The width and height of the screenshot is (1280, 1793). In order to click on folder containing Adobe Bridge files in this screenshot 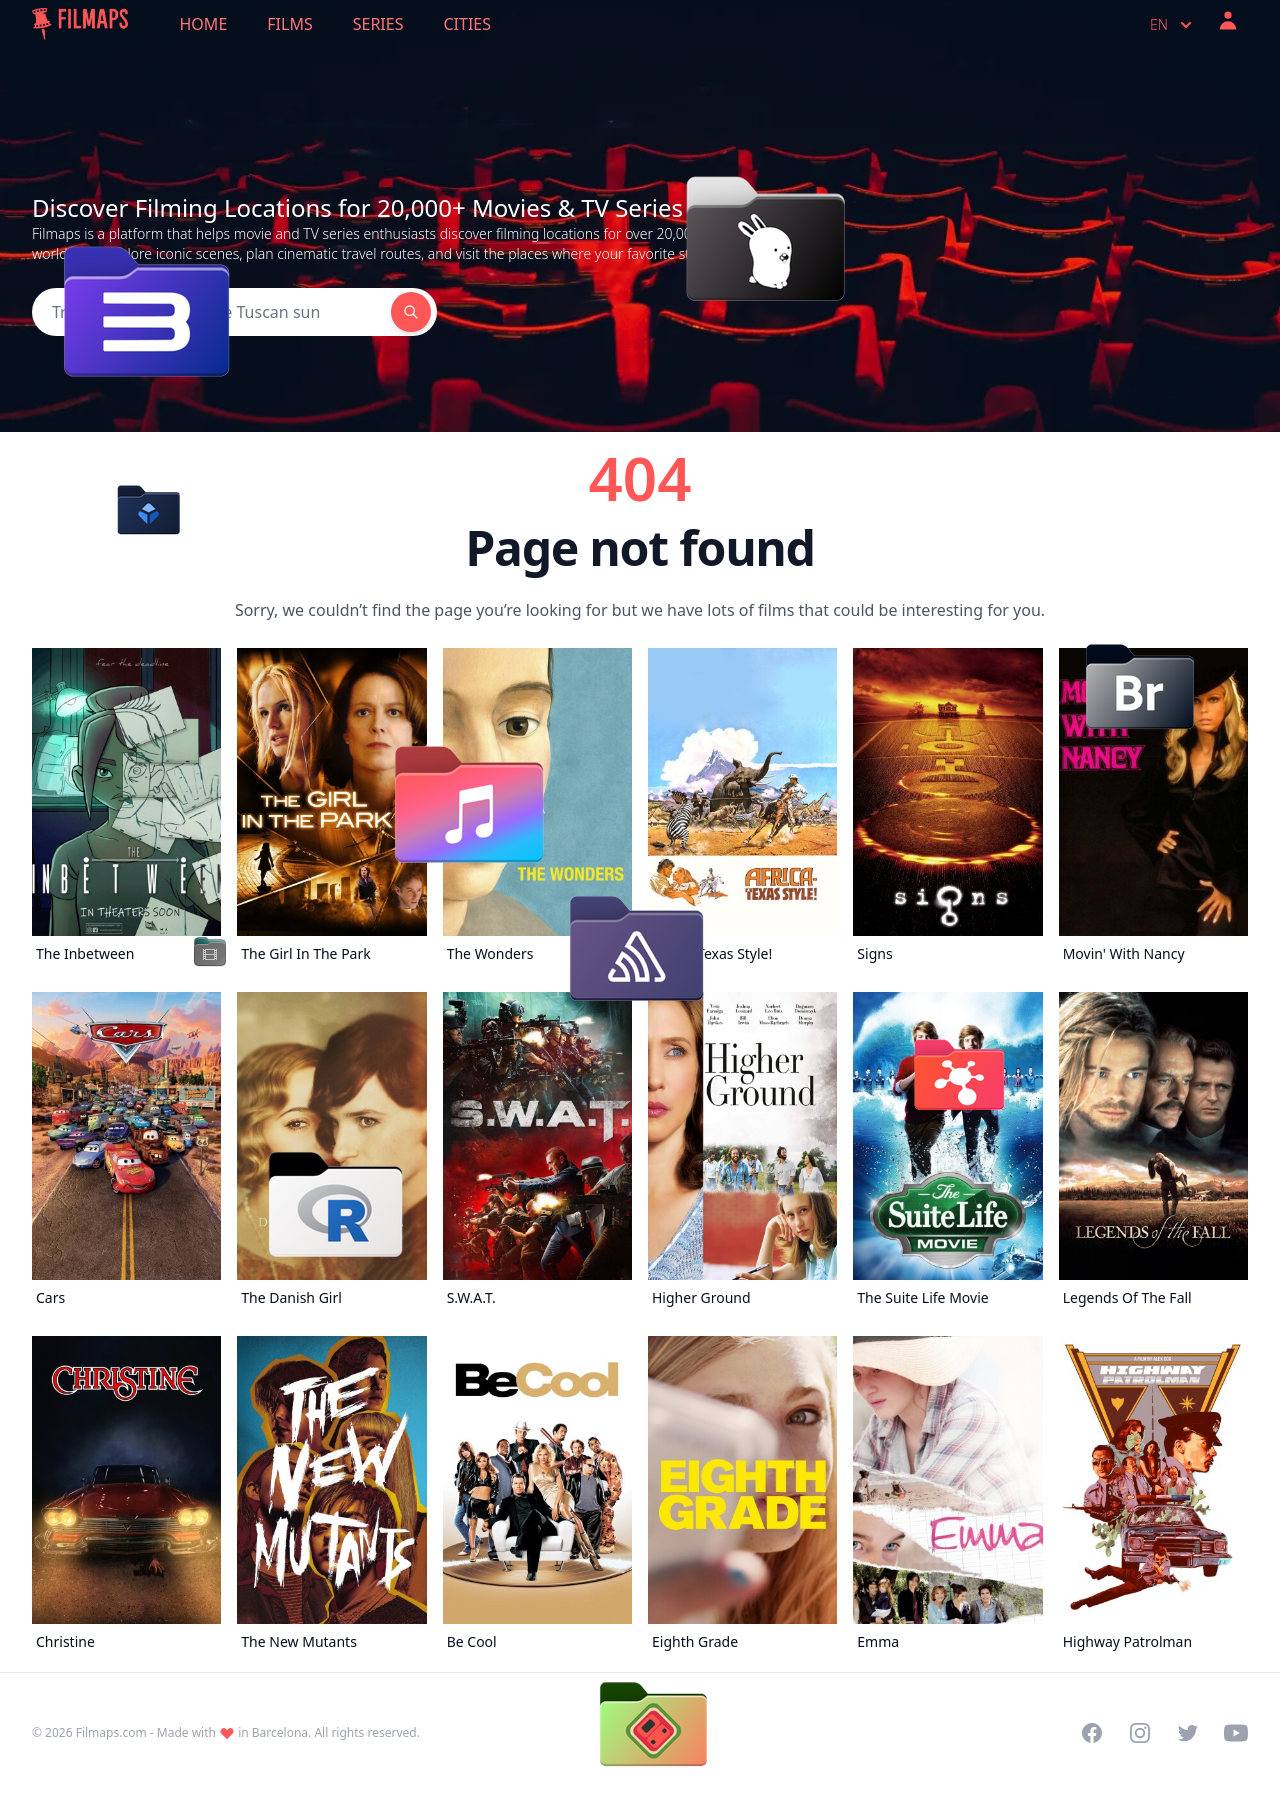, I will do `click(1139, 689)`.